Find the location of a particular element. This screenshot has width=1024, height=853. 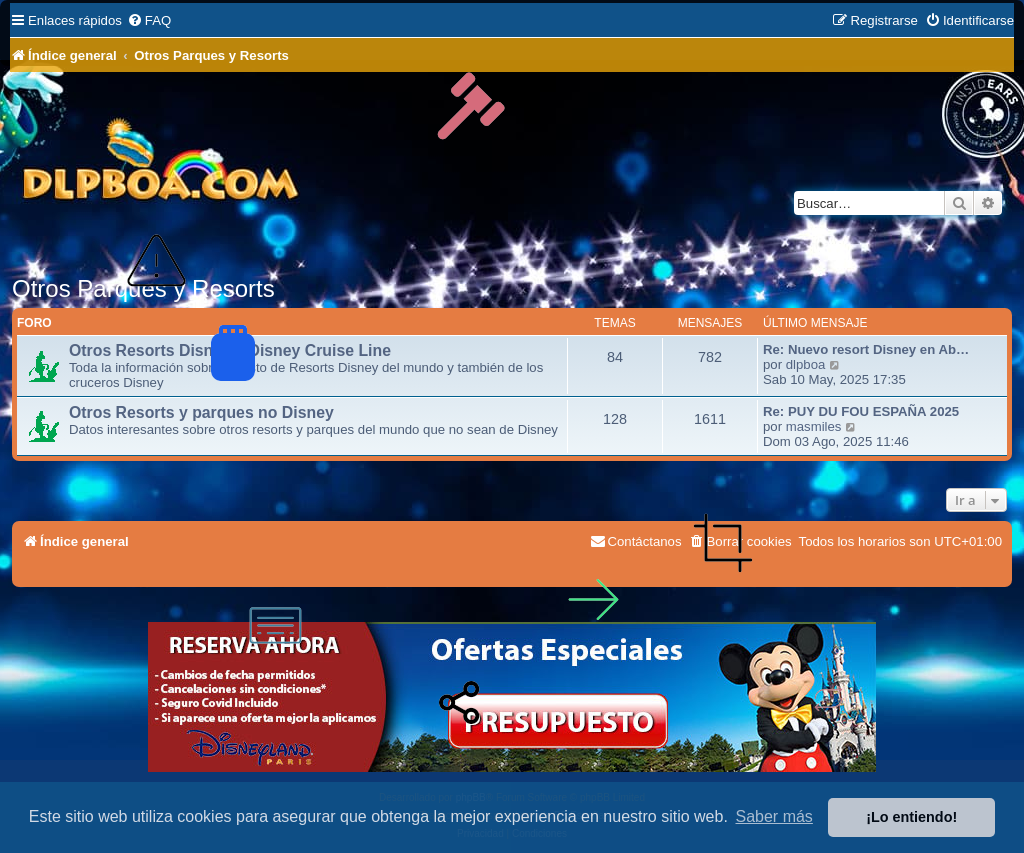

toggle repeat mode for media playback is located at coordinates (828, 698).